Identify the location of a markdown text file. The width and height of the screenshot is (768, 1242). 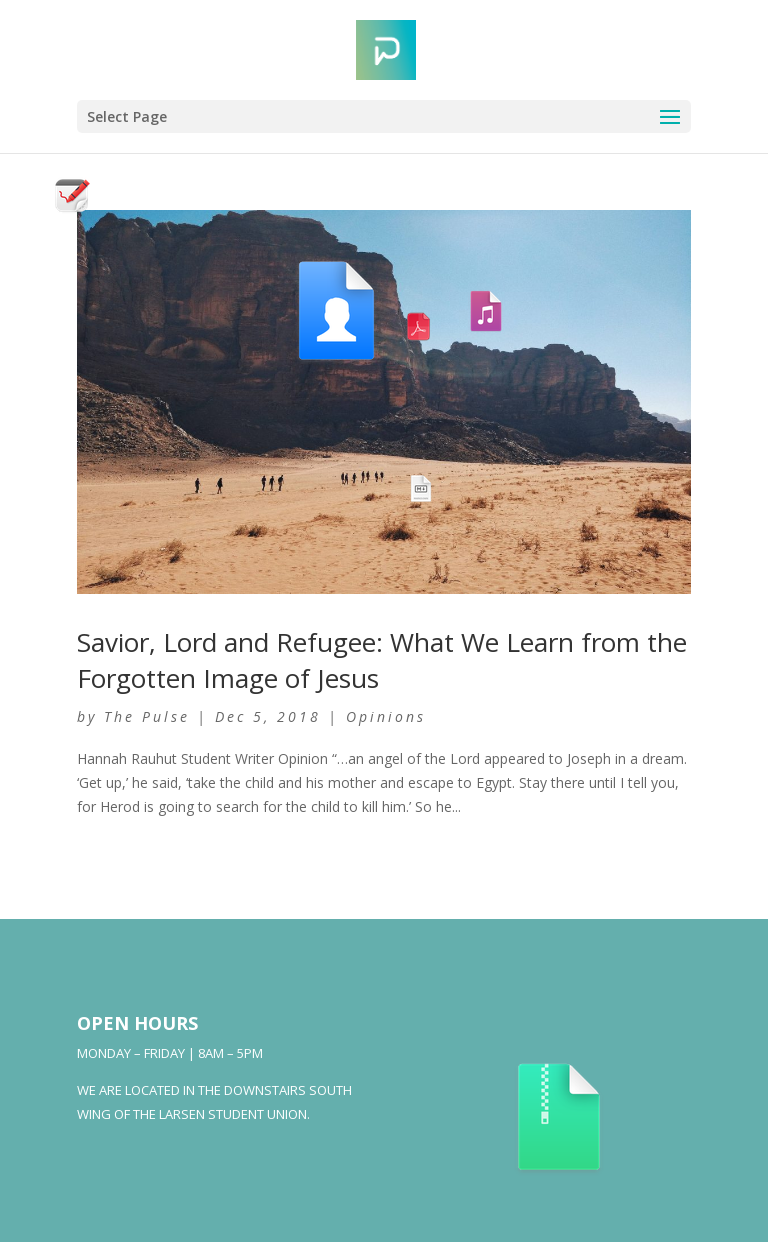
(421, 489).